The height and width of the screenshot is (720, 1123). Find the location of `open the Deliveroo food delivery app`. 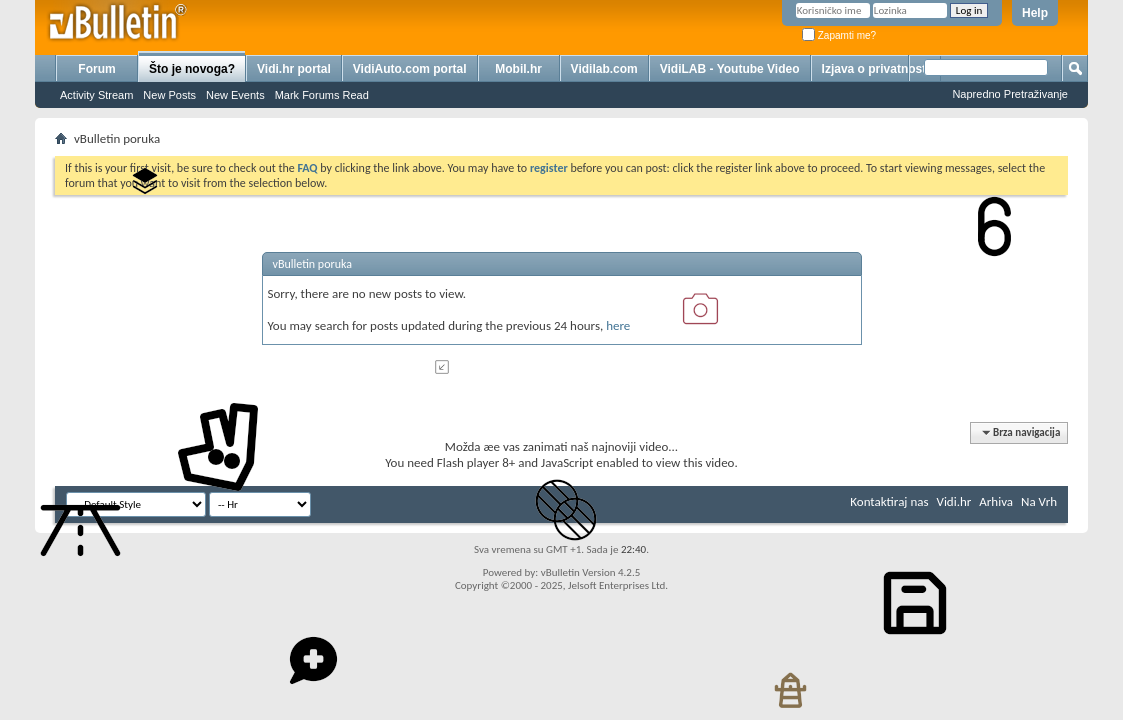

open the Deliveroo food delivery app is located at coordinates (218, 447).